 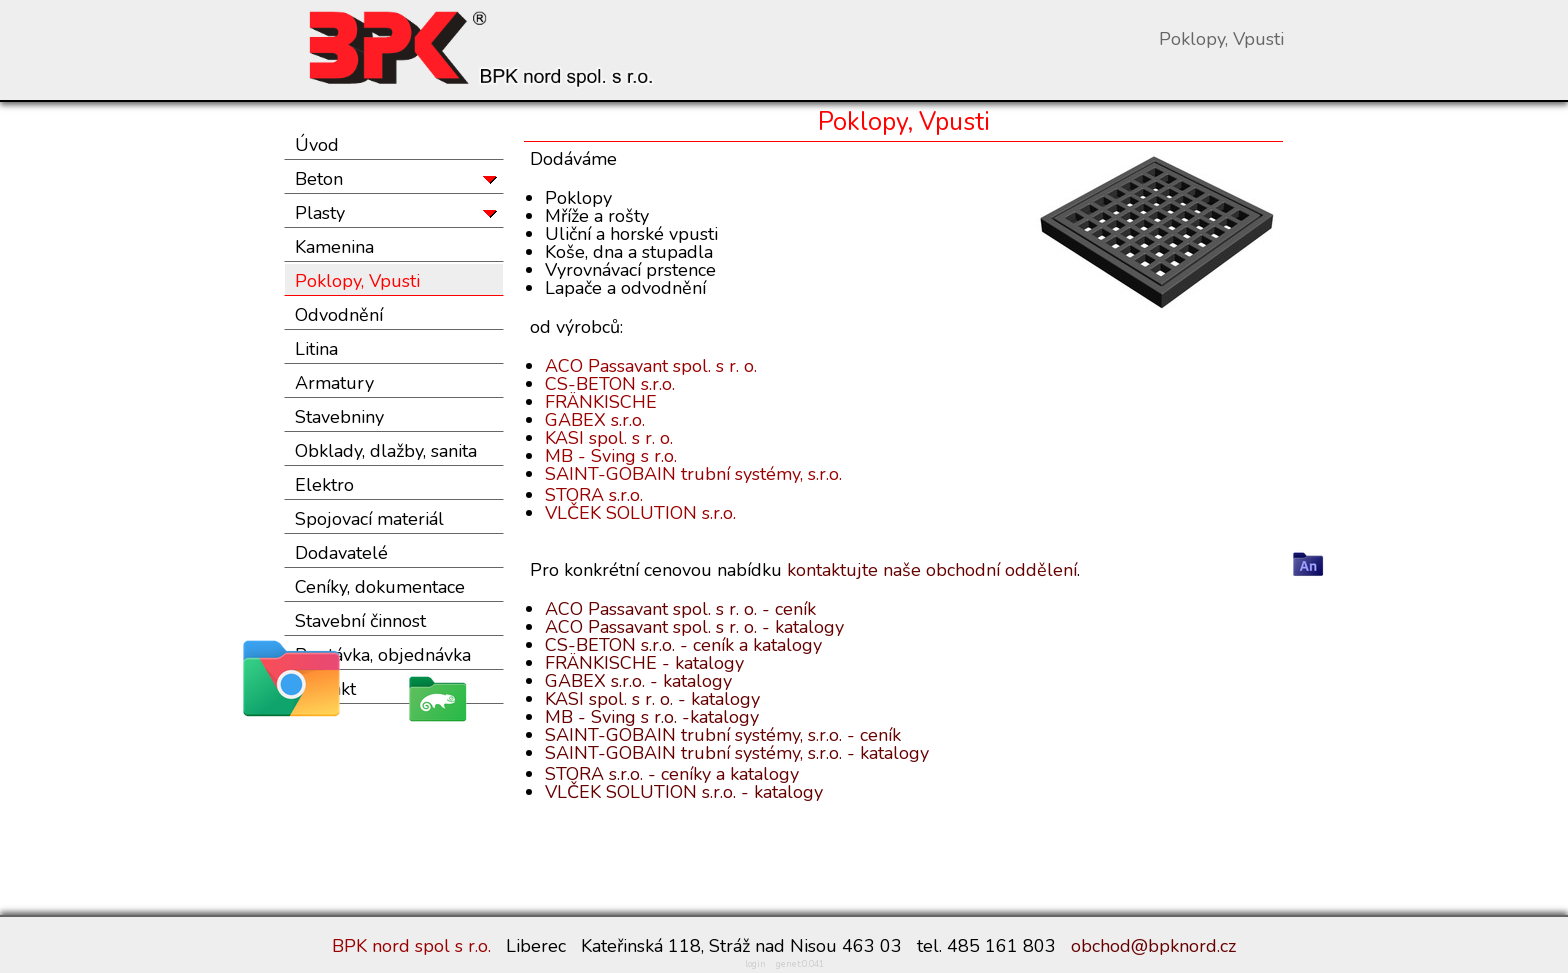 I want to click on open folder containing google chrome files, so click(x=291, y=681).